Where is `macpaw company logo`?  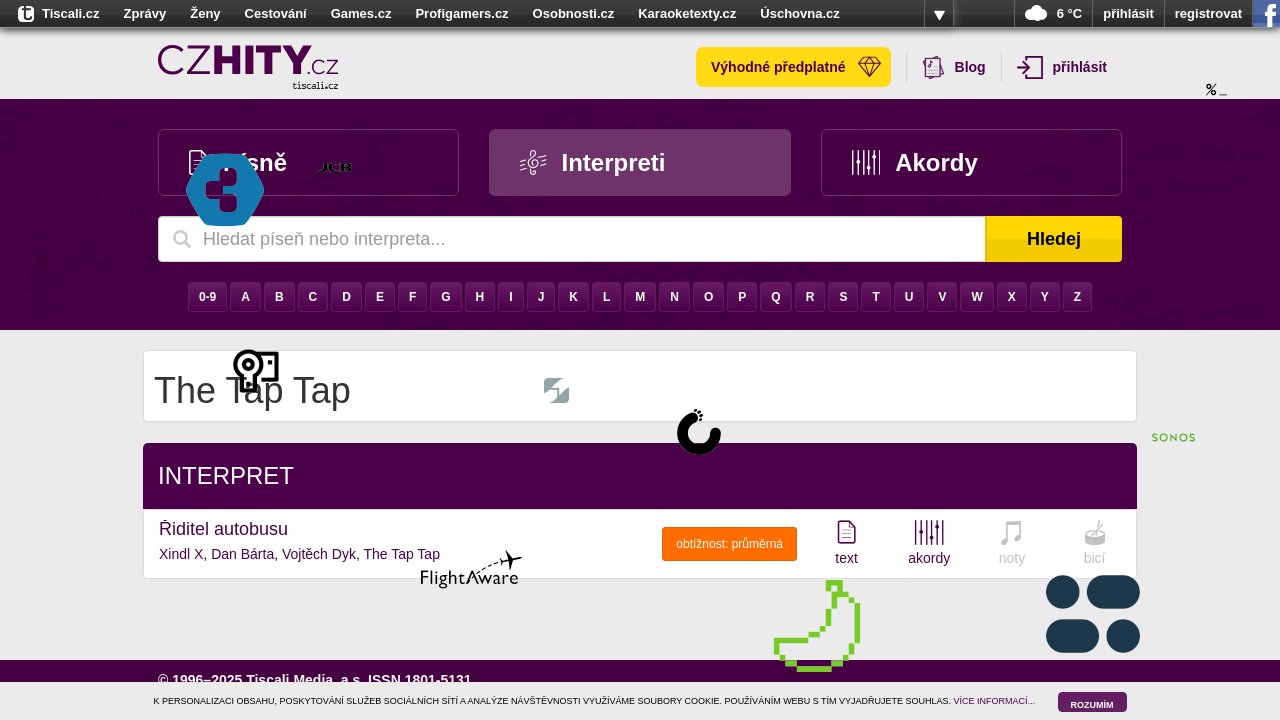 macpaw company logo is located at coordinates (699, 432).